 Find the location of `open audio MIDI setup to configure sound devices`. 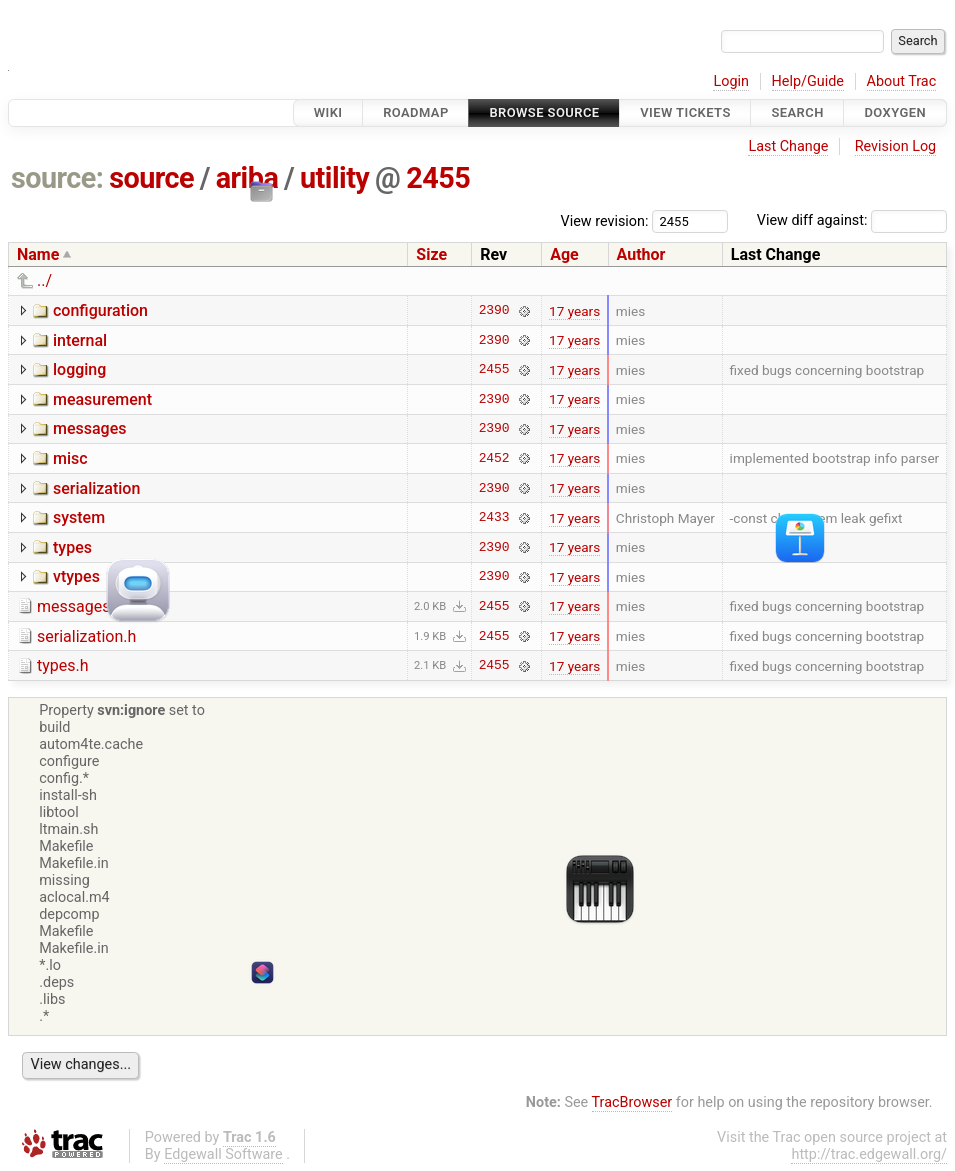

open audio MIDI setup to configure sound devices is located at coordinates (600, 889).